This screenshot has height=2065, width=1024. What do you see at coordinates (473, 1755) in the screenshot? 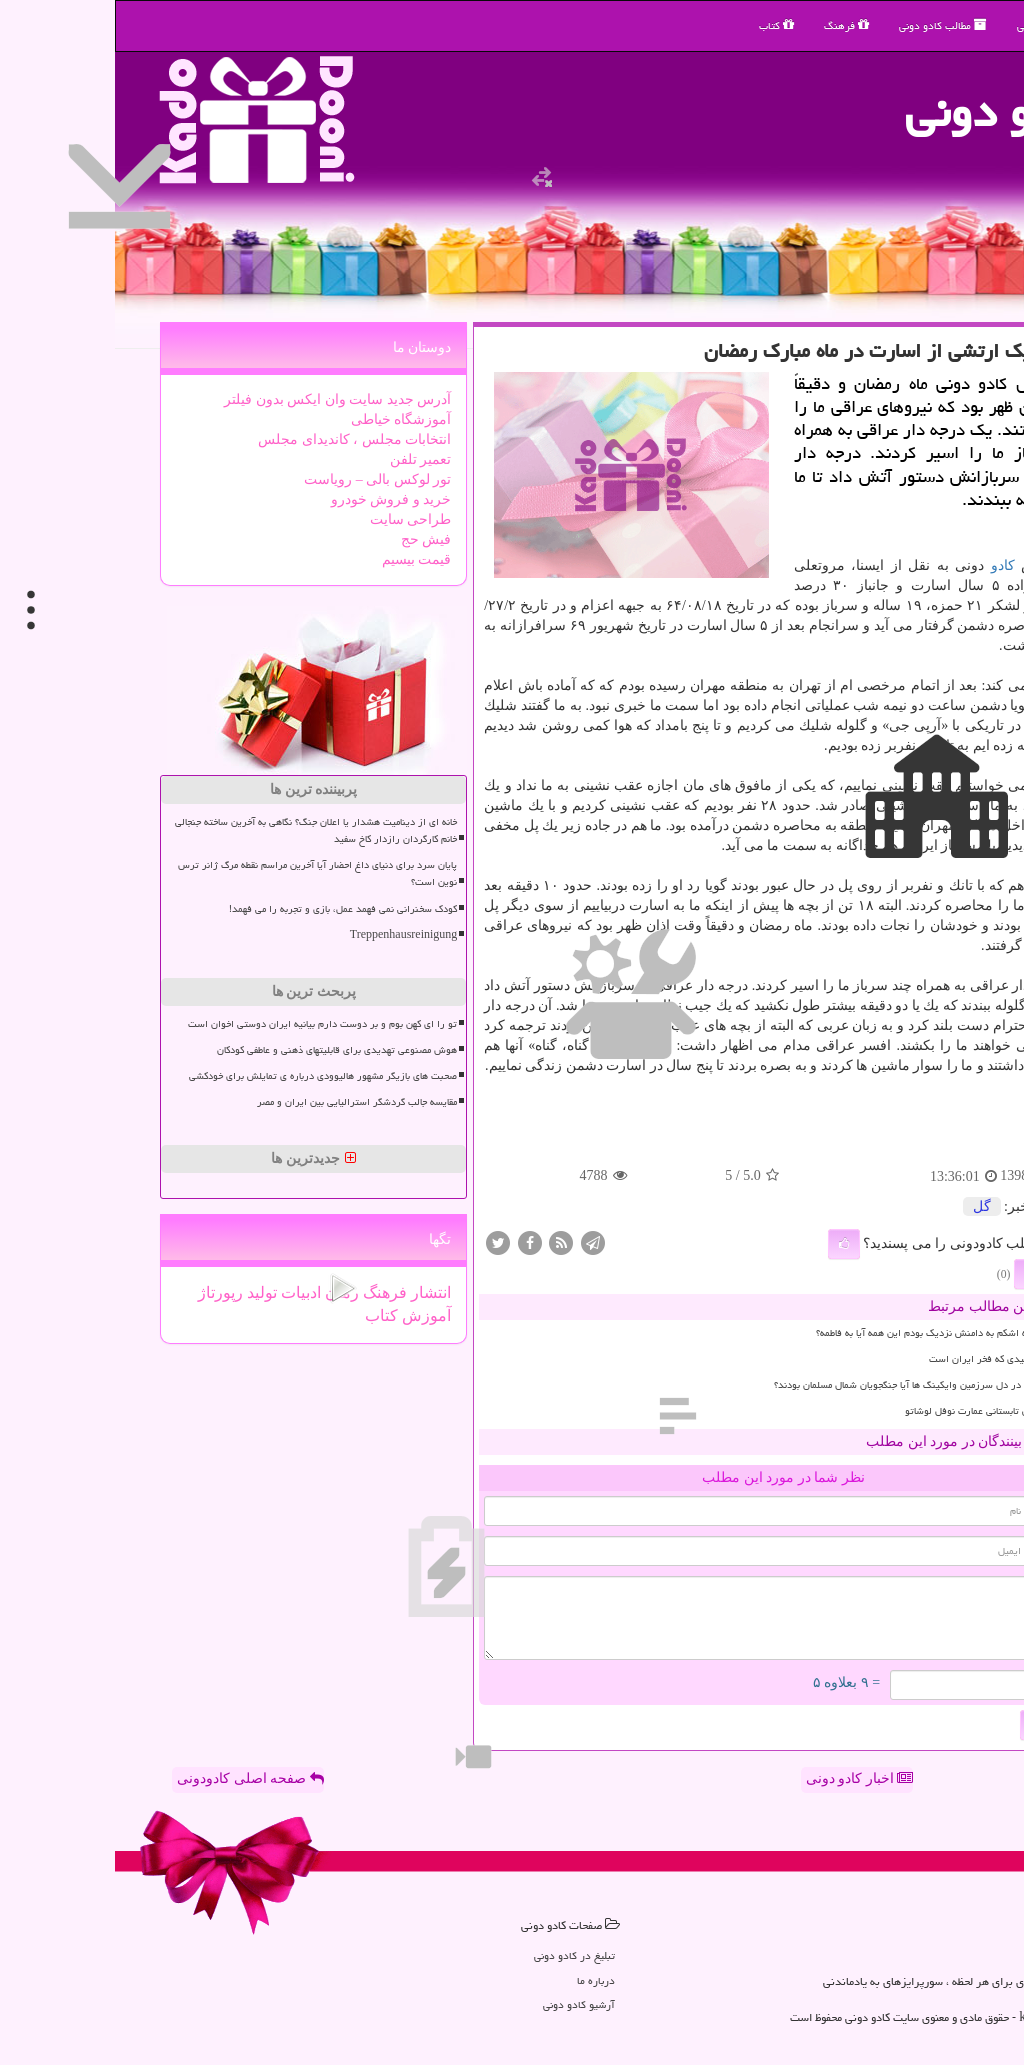
I see `access webcam or video camera settings` at bounding box center [473, 1755].